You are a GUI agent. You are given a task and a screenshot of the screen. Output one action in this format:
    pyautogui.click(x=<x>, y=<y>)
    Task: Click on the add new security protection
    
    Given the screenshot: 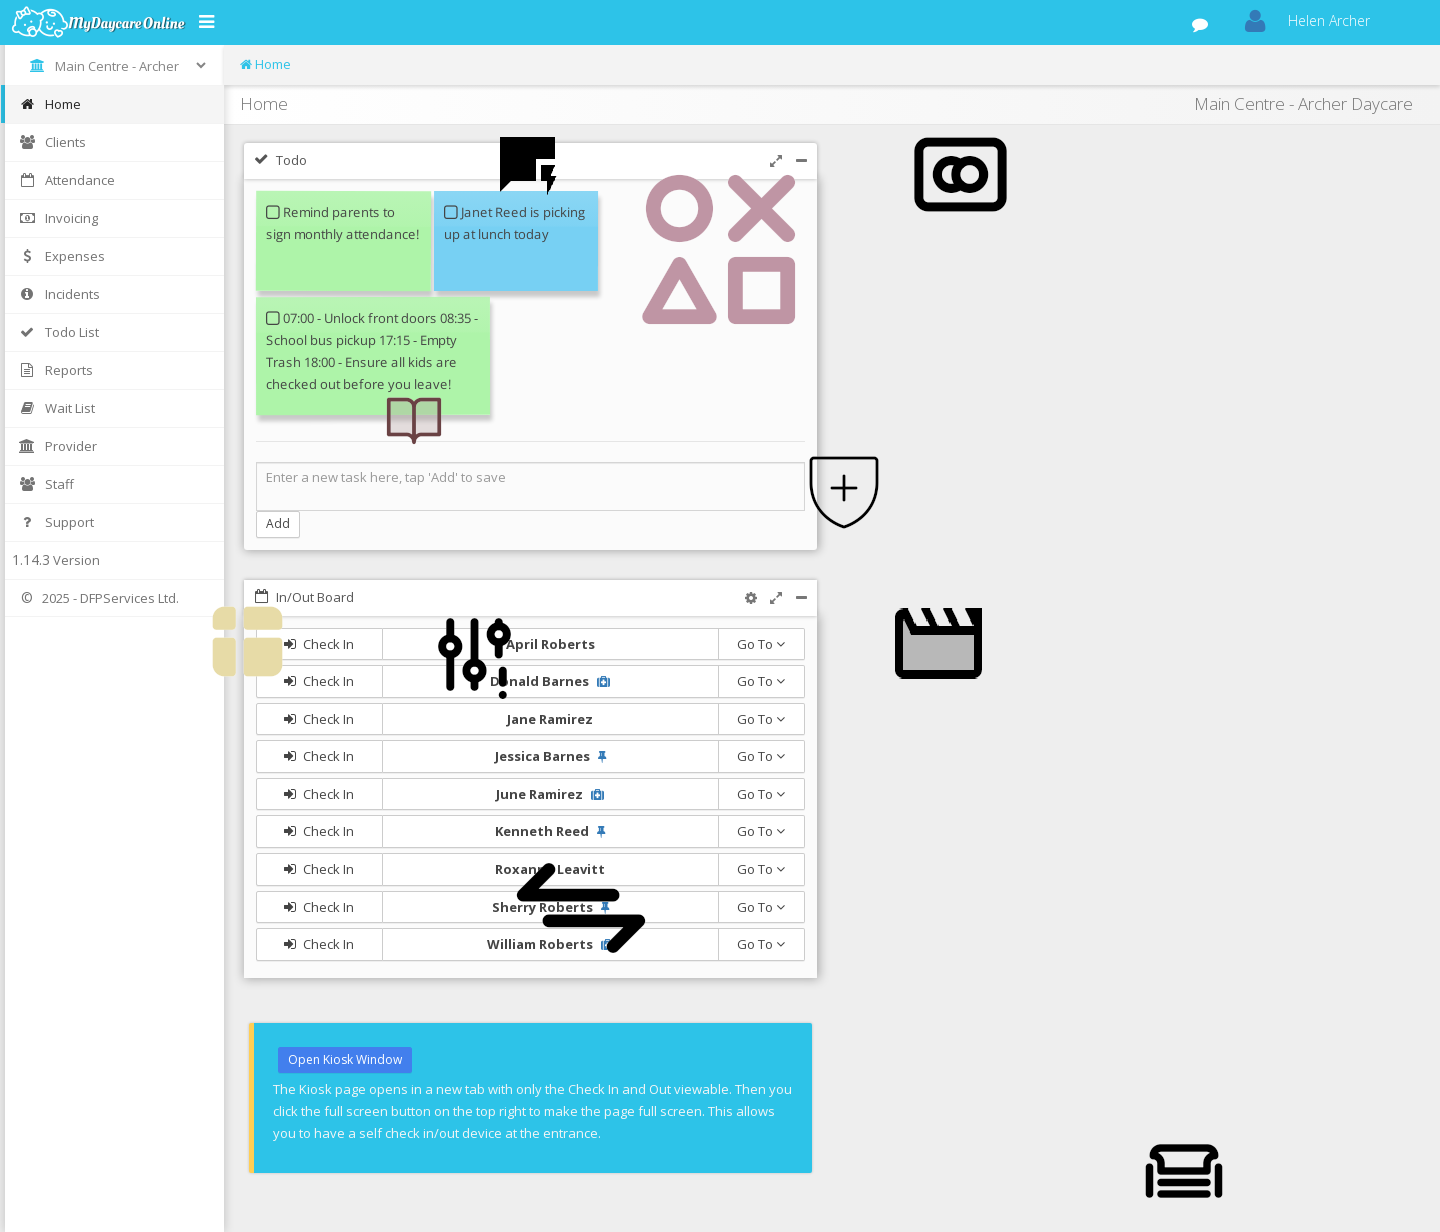 What is the action you would take?
    pyautogui.click(x=844, y=488)
    